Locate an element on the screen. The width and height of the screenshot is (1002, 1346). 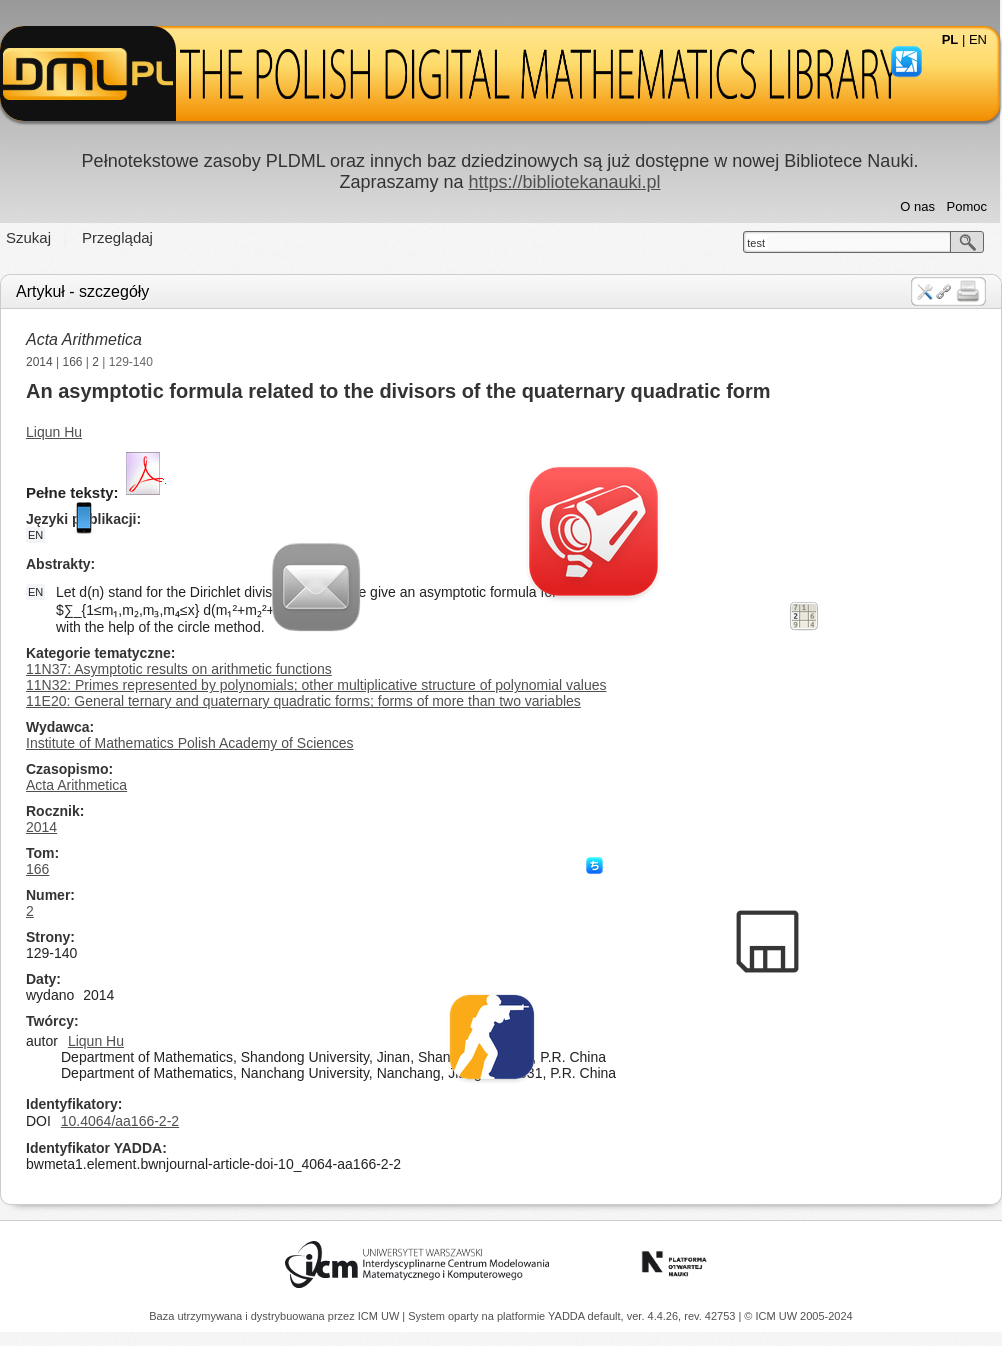
open the mail app is located at coordinates (316, 587).